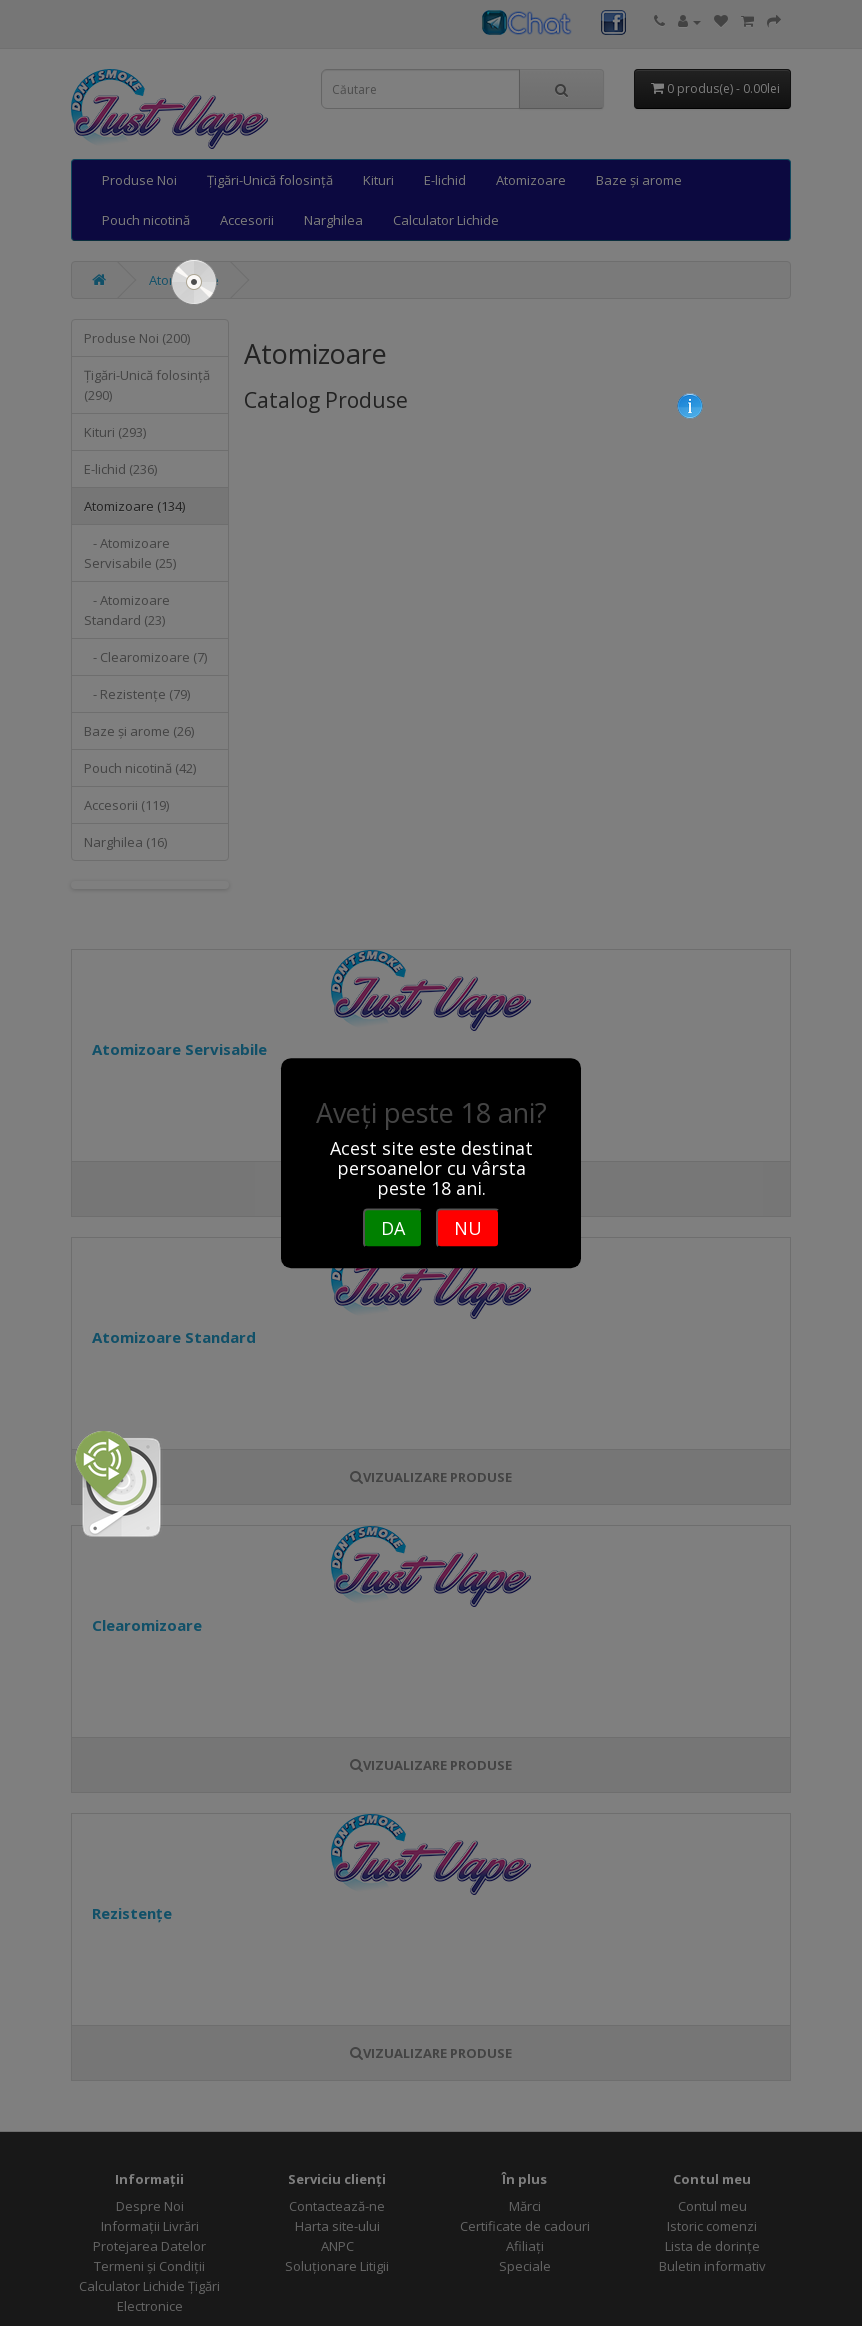 This screenshot has width=862, height=2326. I want to click on indicates a DVD-RW drive or rewritable disc device, so click(194, 282).